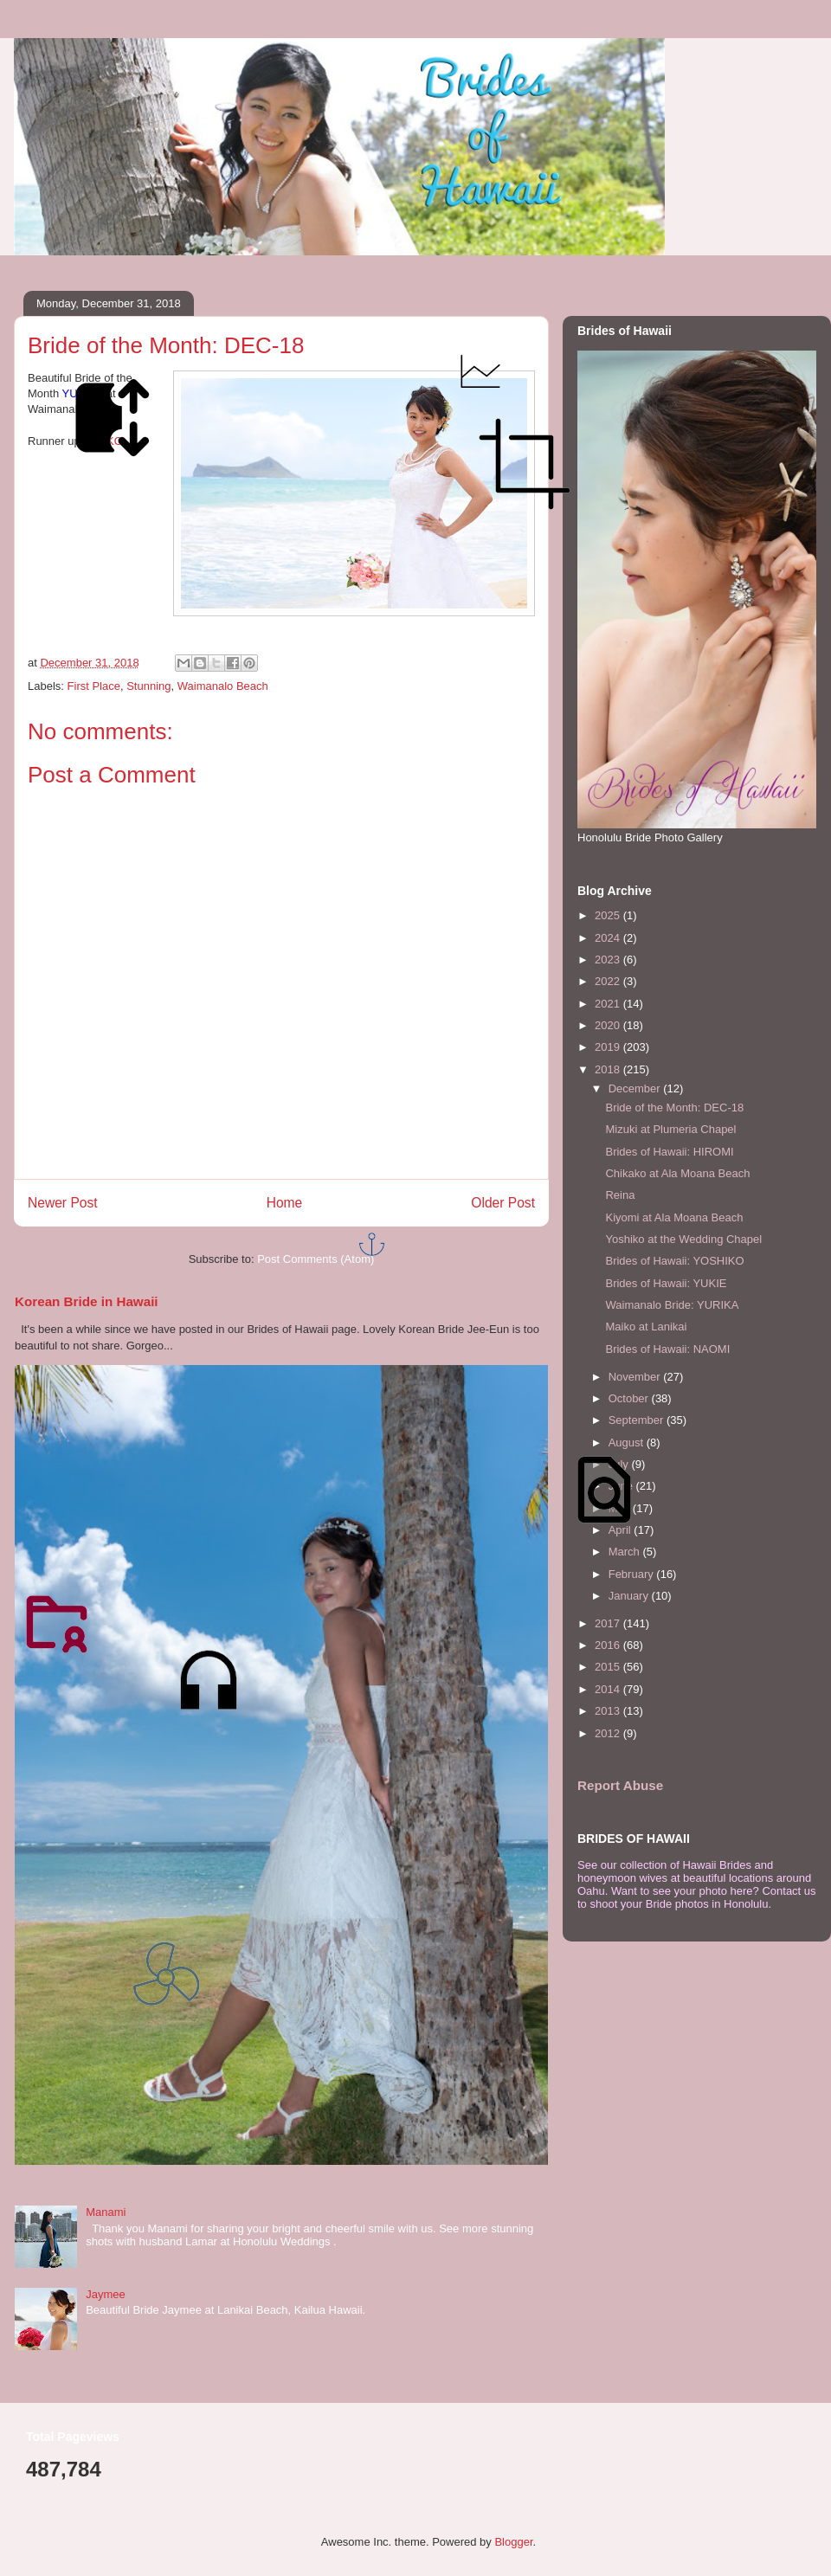 The width and height of the screenshot is (831, 2576). I want to click on crop an image or photo, so click(525, 464).